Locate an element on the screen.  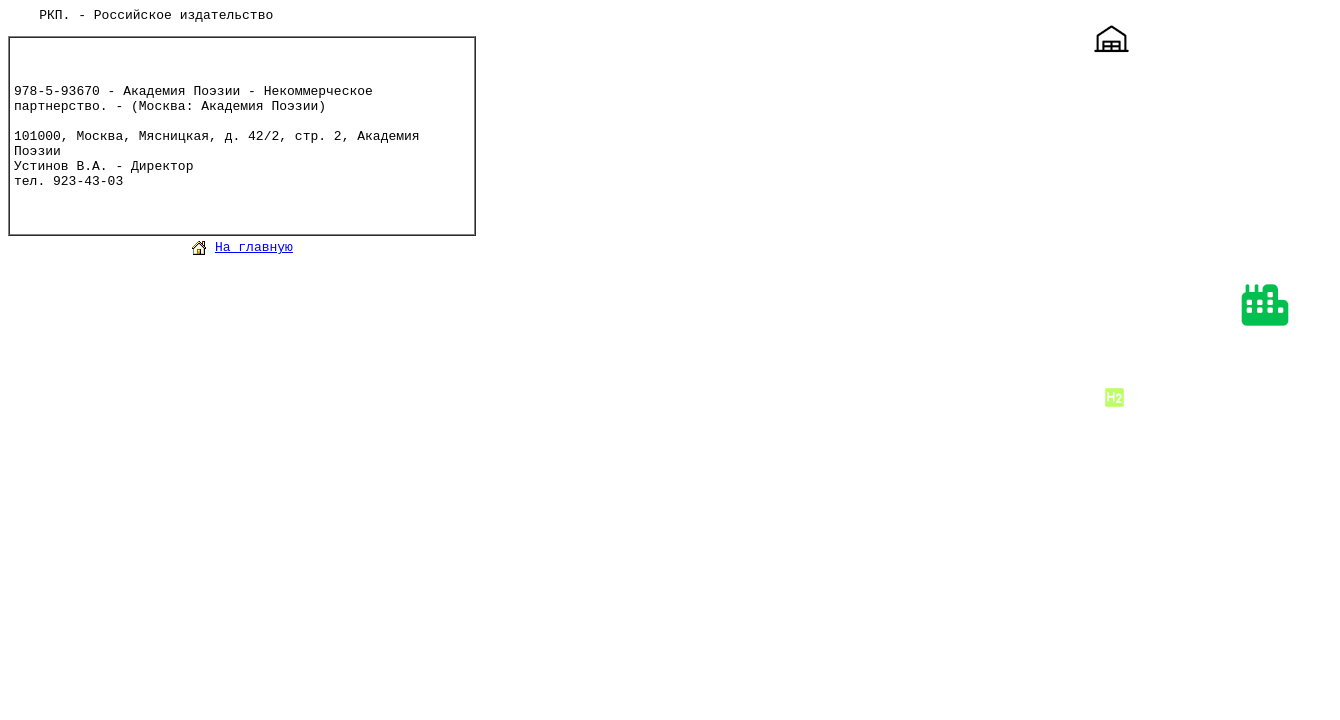
access garage or parking controls is located at coordinates (1111, 40).